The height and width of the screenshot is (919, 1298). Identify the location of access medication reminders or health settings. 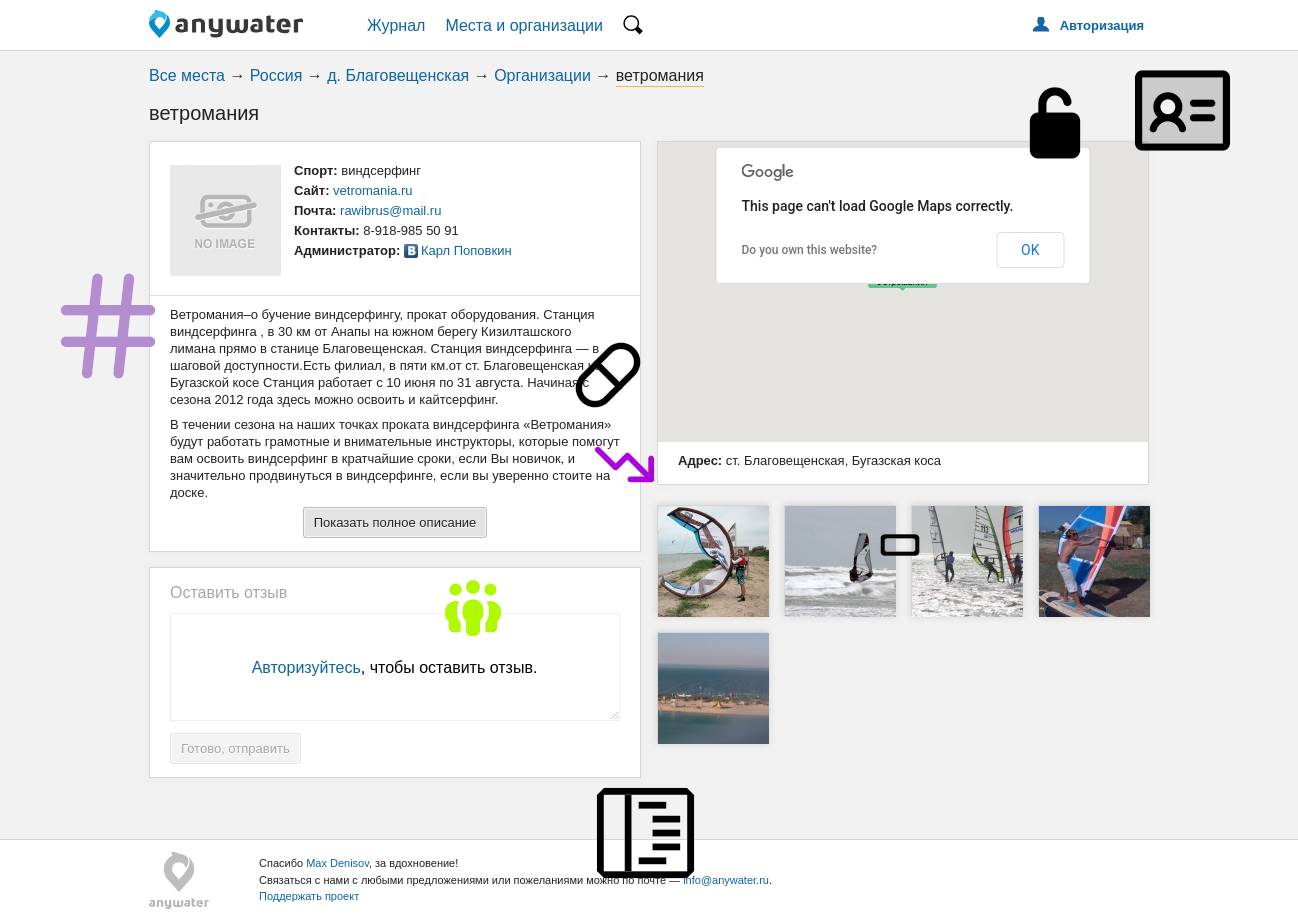
(608, 375).